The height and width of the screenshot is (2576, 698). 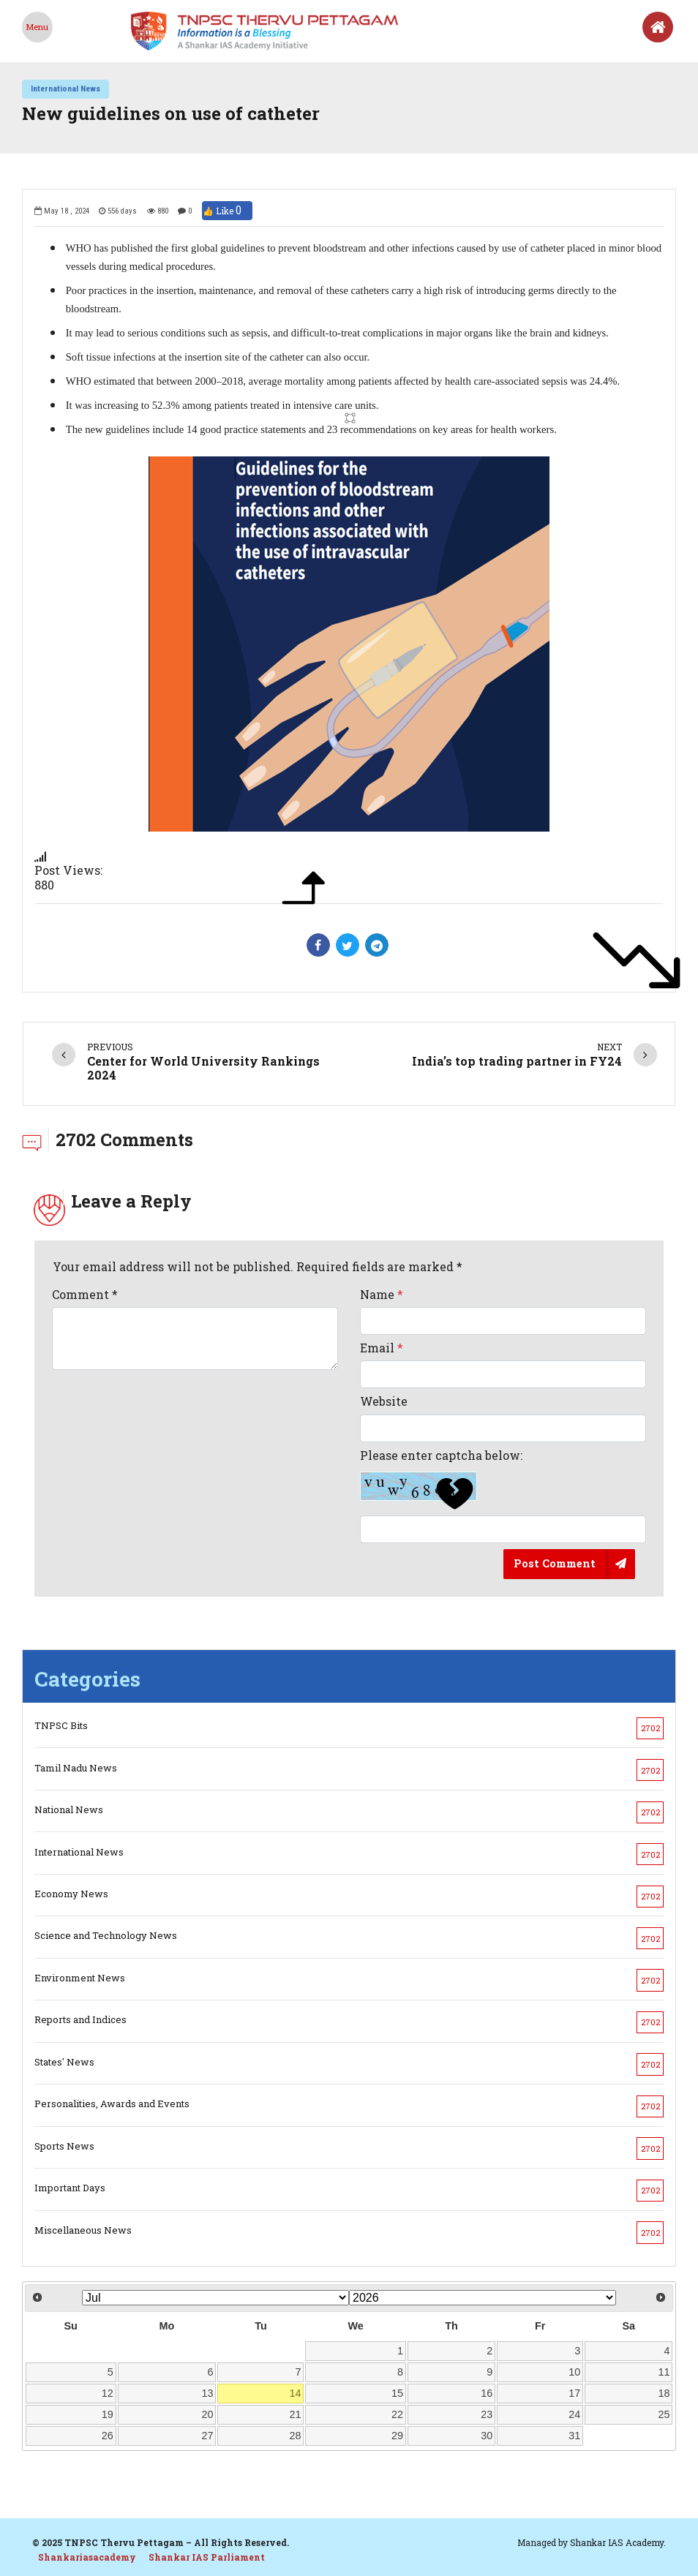 What do you see at coordinates (637, 960) in the screenshot?
I see `indicates a declining trend or decrease in value` at bounding box center [637, 960].